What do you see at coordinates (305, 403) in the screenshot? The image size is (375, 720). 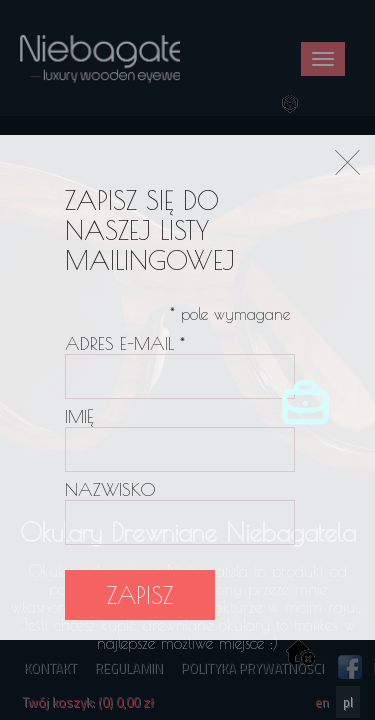 I see `access work or business-related content` at bounding box center [305, 403].